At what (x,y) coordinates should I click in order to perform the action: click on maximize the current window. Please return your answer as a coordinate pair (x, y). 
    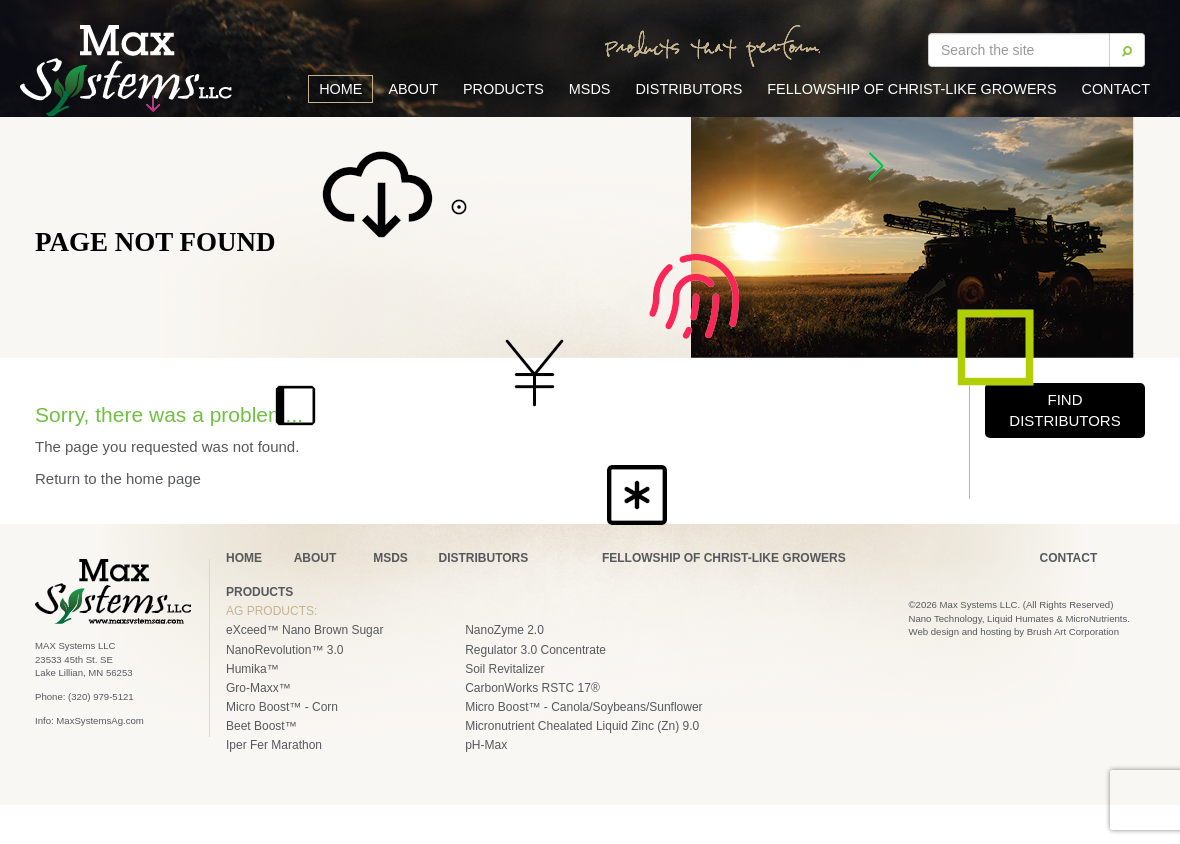
    Looking at the image, I should click on (995, 347).